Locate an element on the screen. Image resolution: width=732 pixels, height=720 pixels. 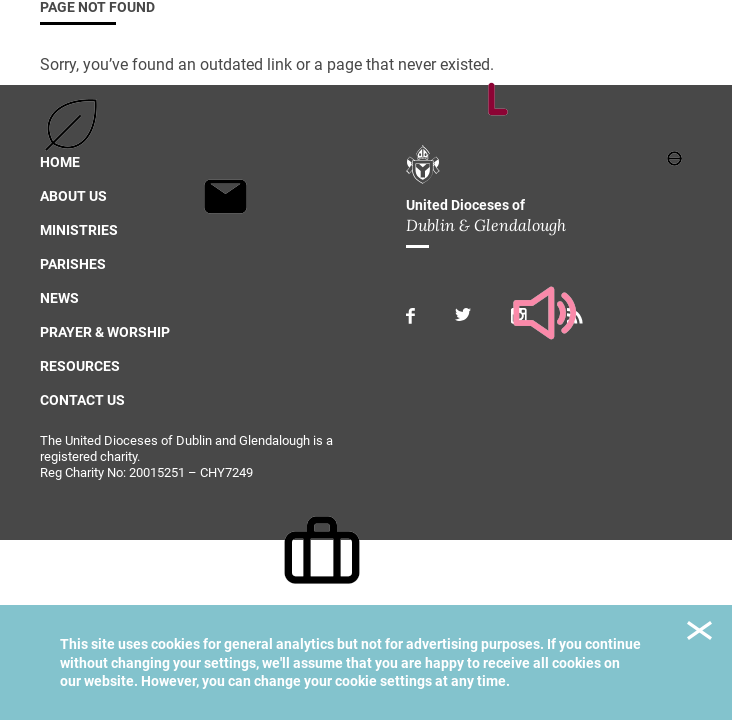
indicates eco-friendly or sustainable option is located at coordinates (71, 125).